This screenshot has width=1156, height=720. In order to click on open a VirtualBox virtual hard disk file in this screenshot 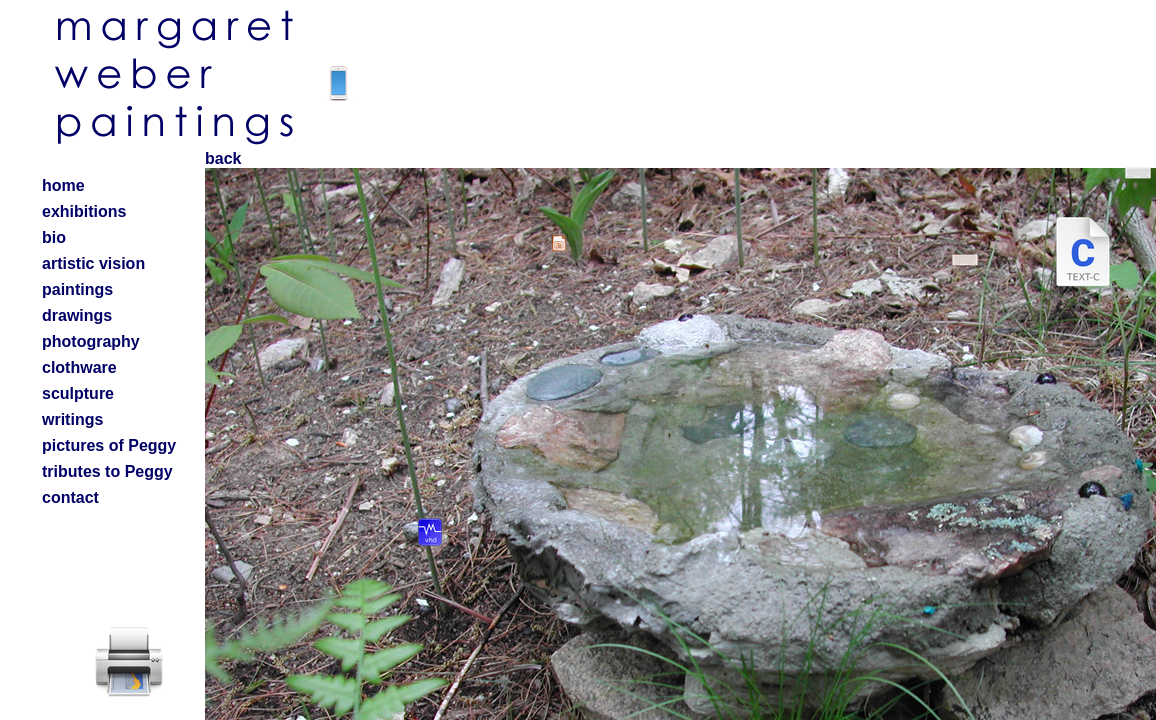, I will do `click(430, 532)`.